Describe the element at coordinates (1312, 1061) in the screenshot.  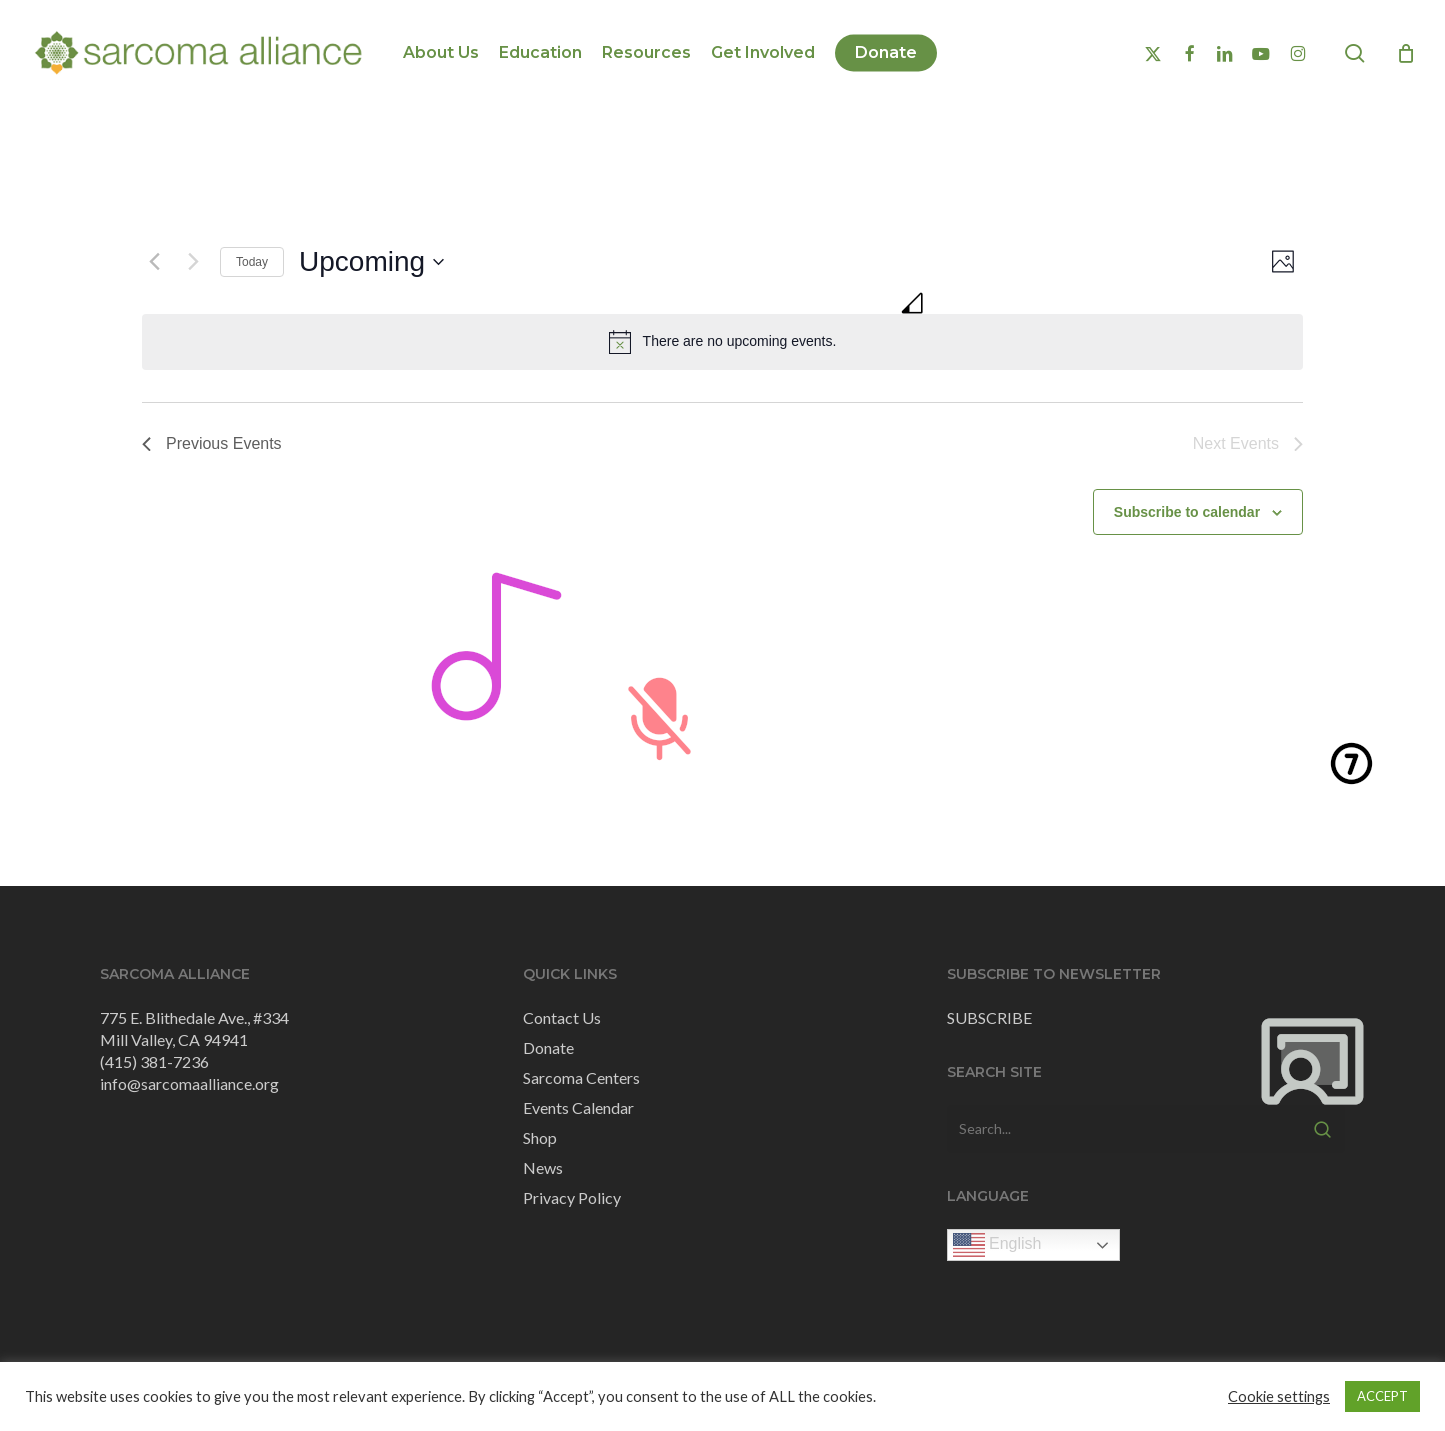
I see `access teaching or presentation mode` at that location.